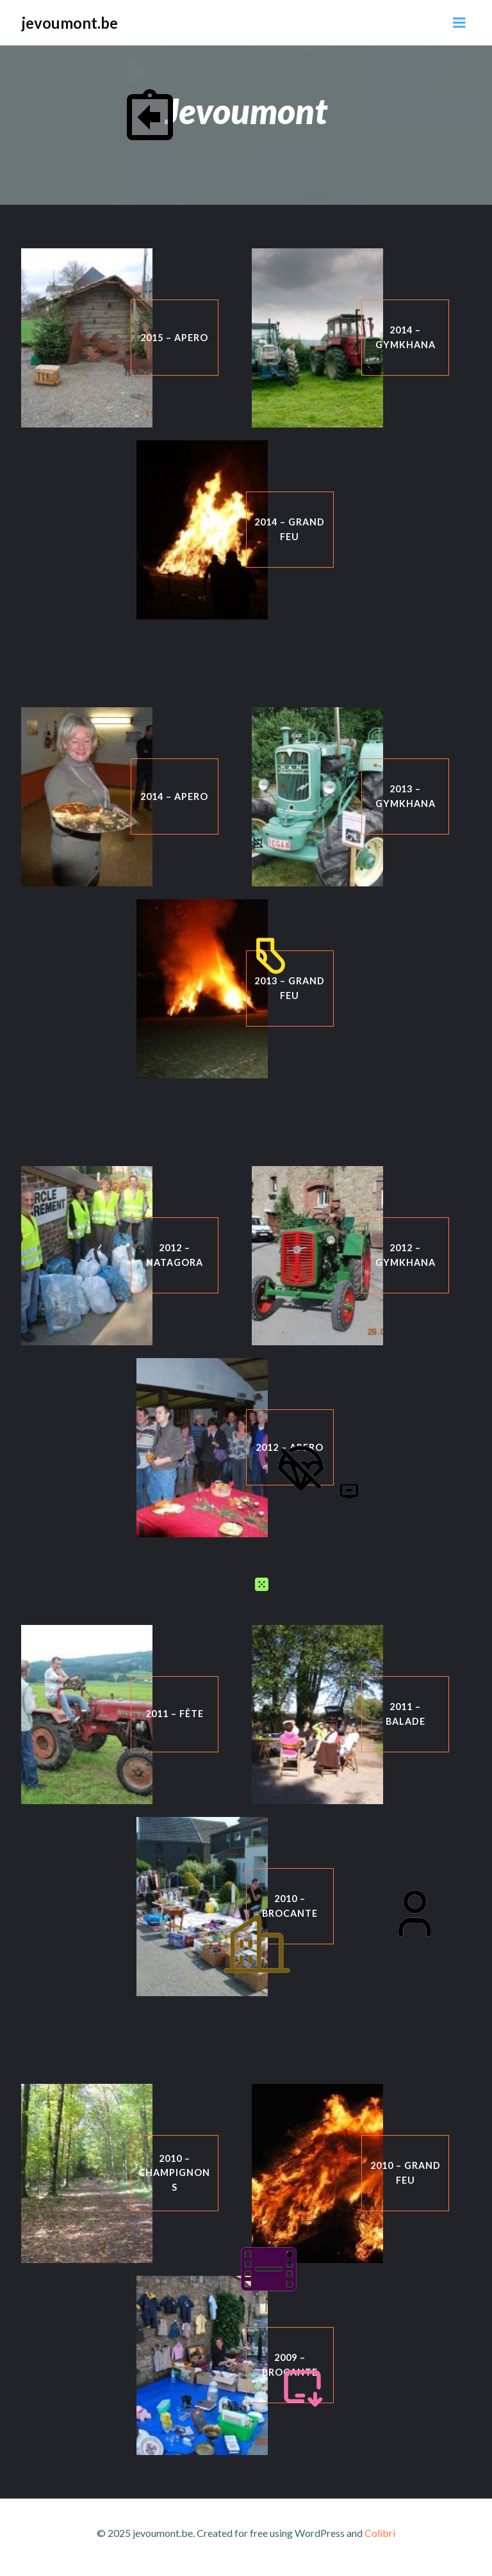  I want to click on view your profile, so click(414, 1913).